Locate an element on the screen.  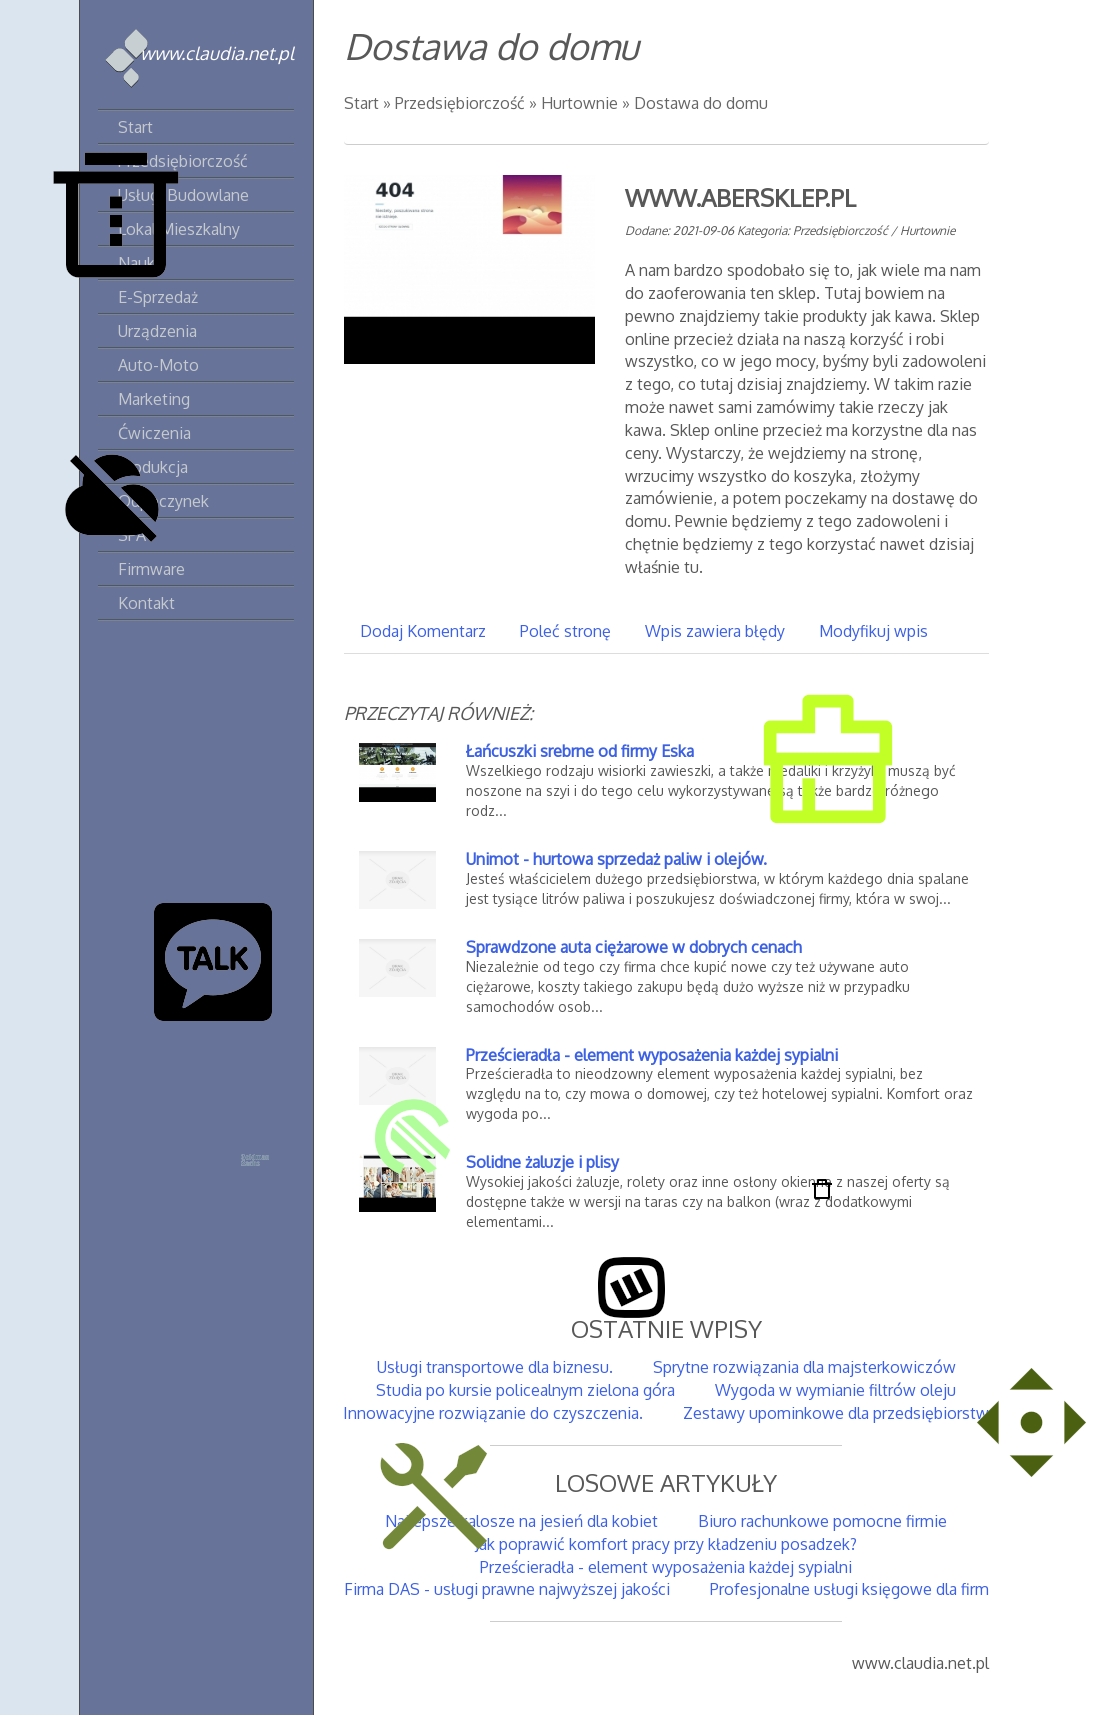
drag to reposition an element is located at coordinates (1031, 1422).